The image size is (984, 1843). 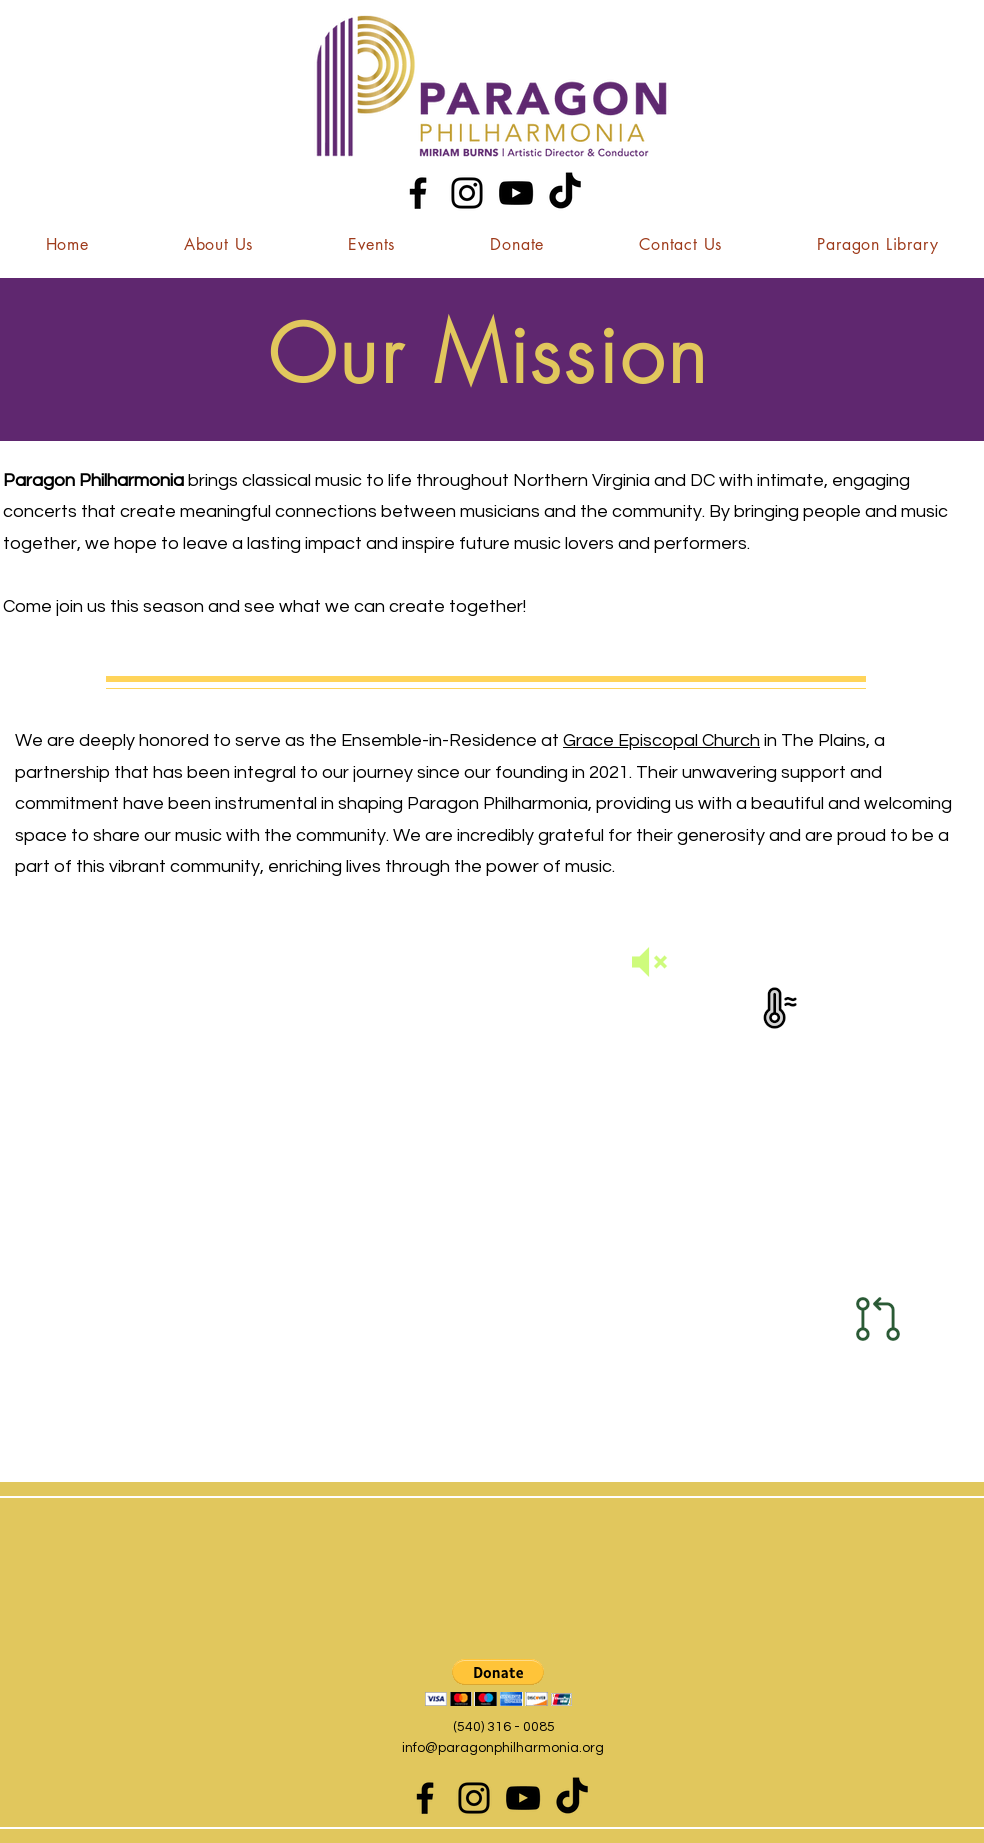 What do you see at coordinates (878, 1319) in the screenshot?
I see `create a new pull request` at bounding box center [878, 1319].